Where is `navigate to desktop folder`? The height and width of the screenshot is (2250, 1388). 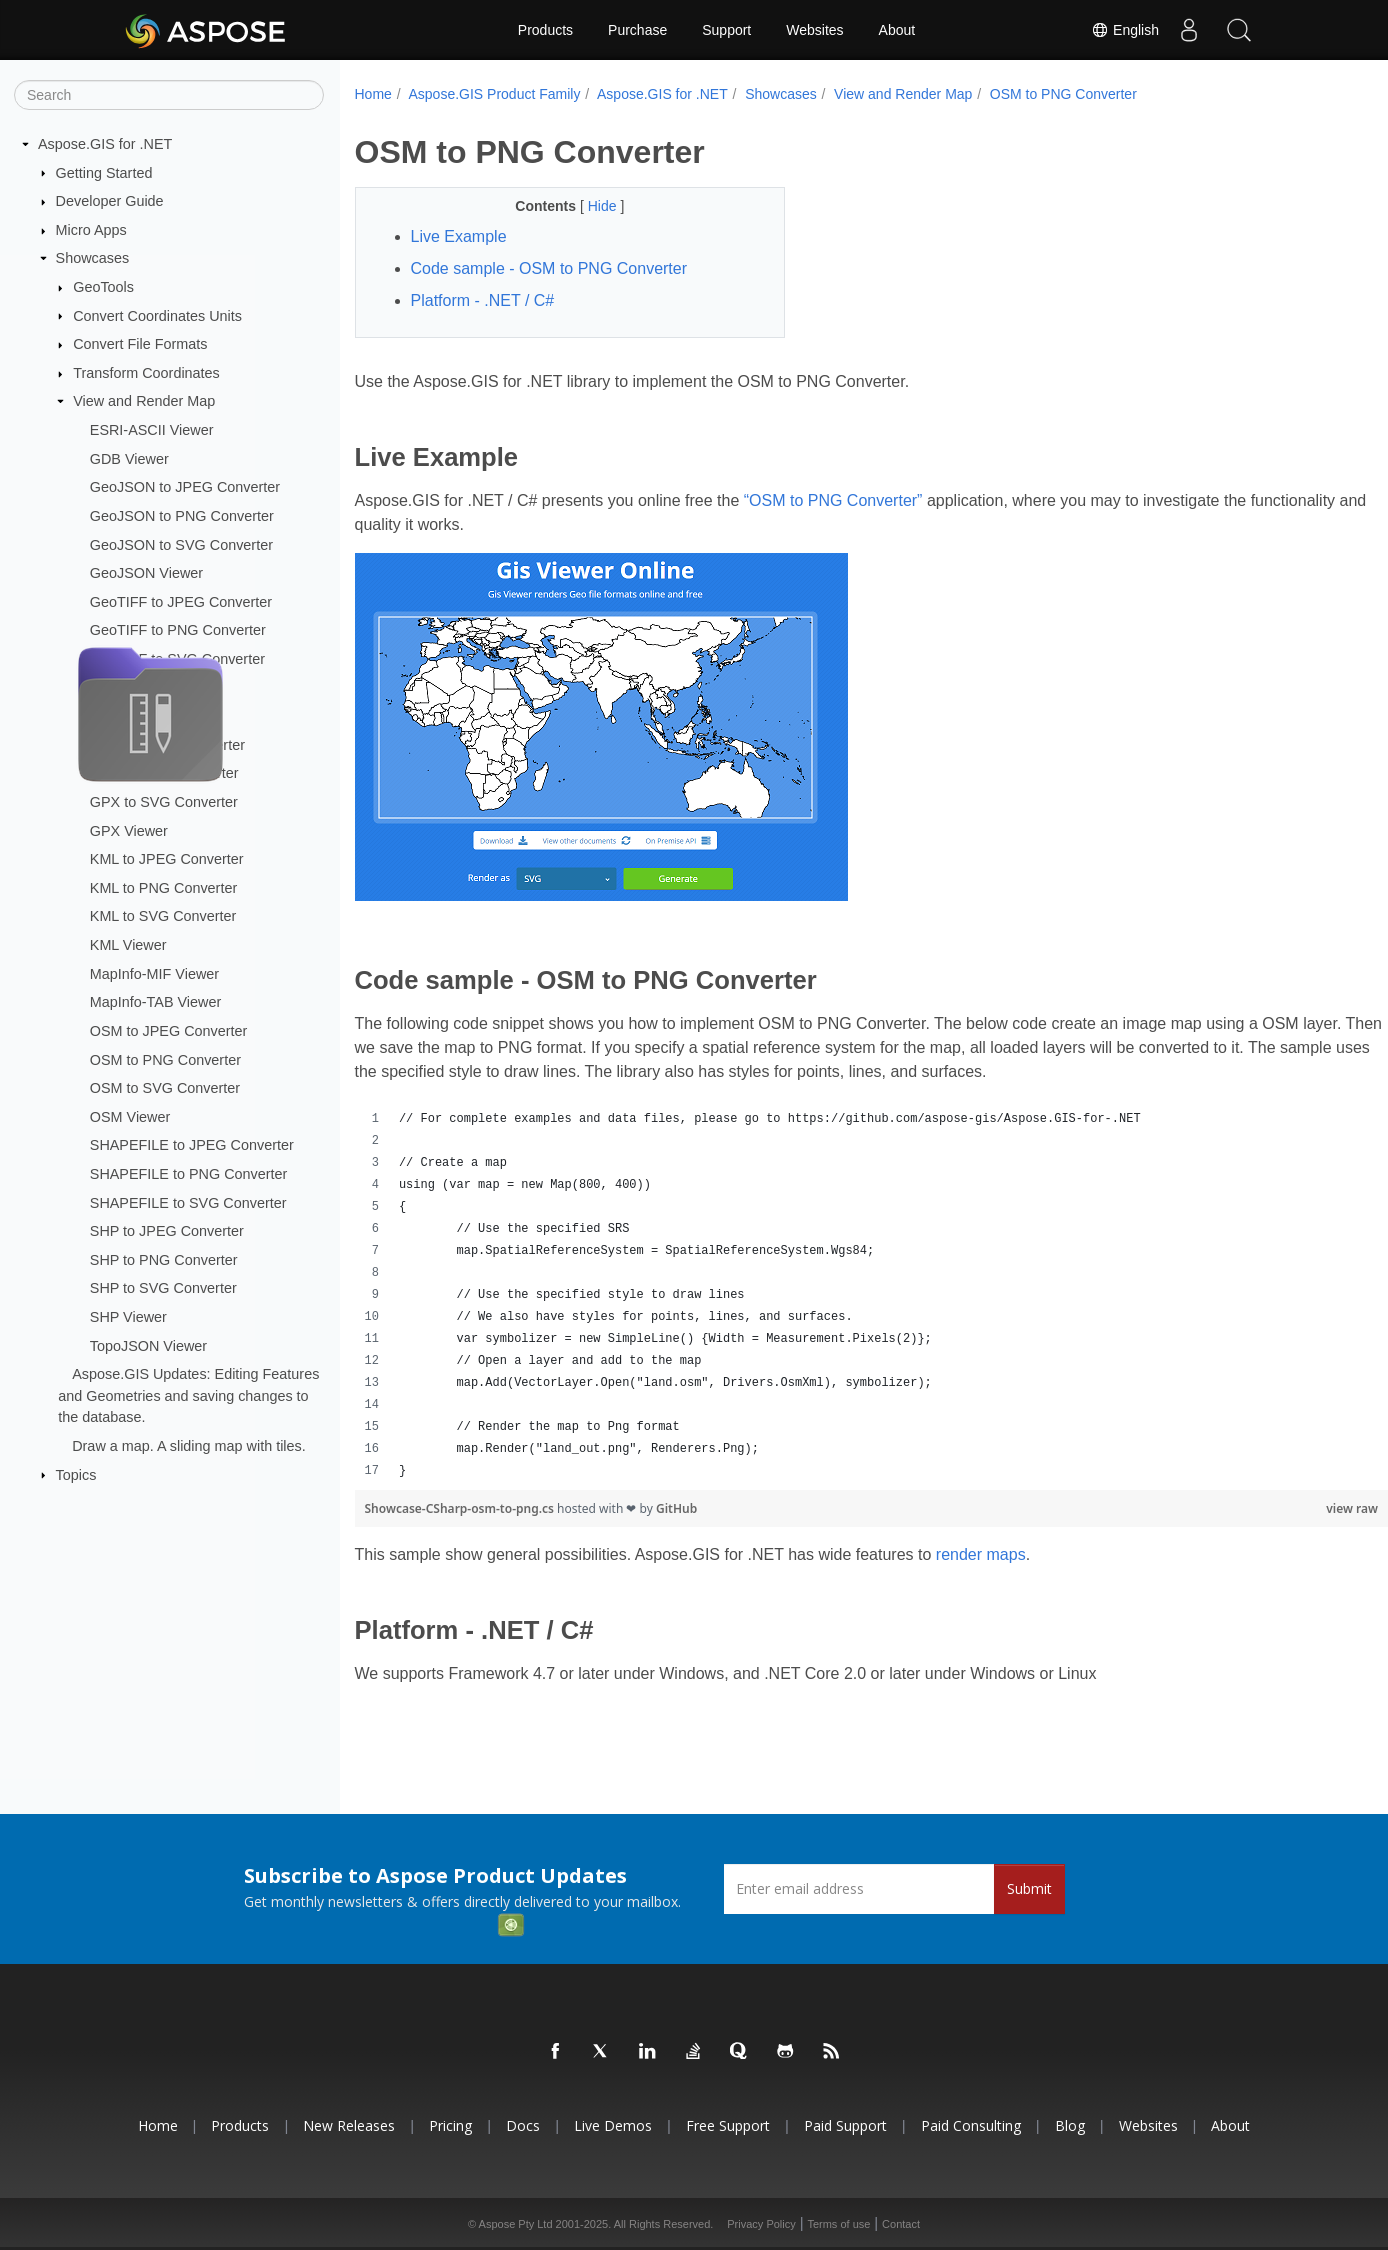
navigate to desktop folder is located at coordinates (511, 1924).